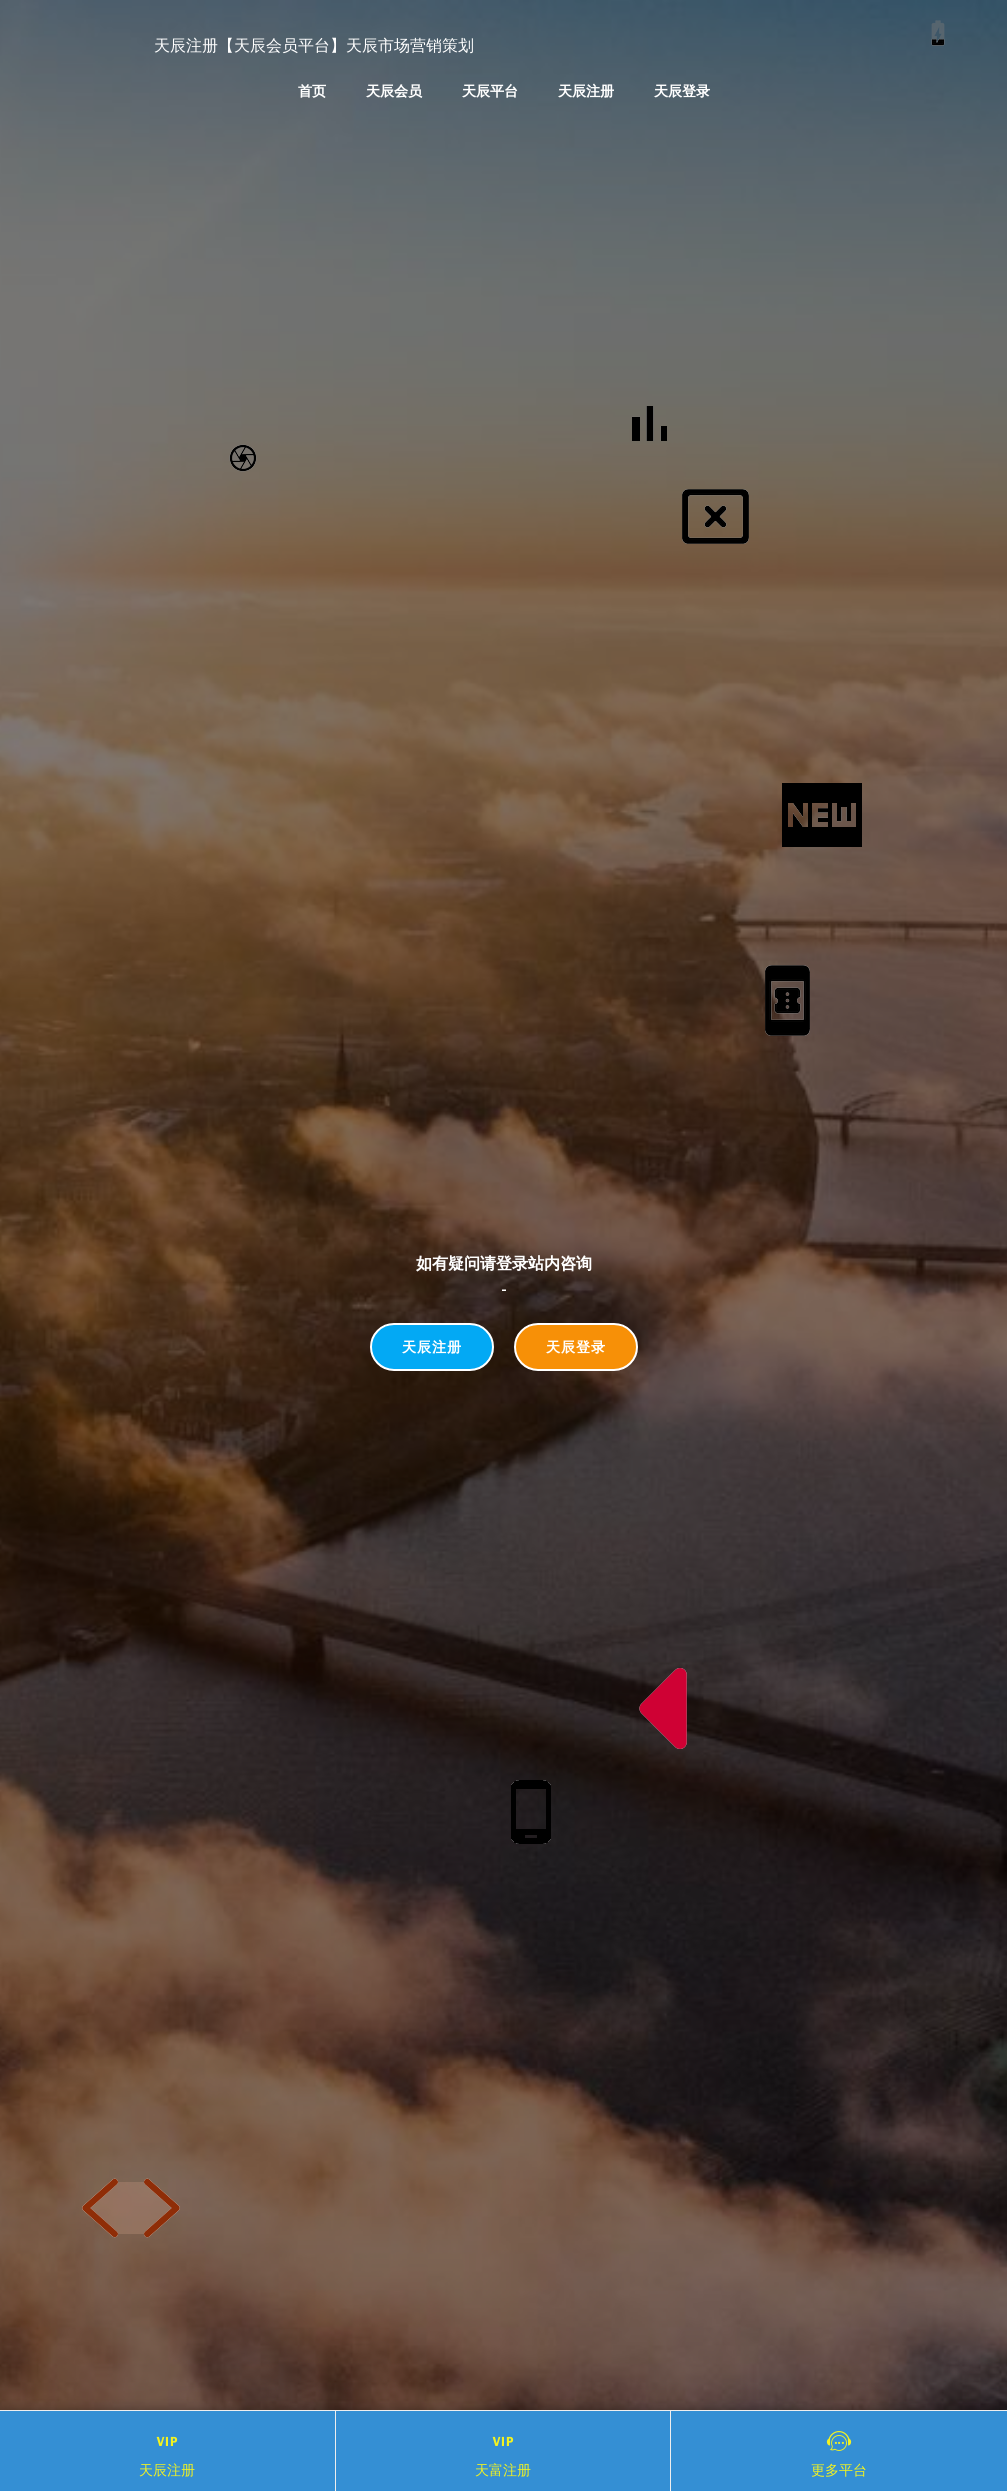 This screenshot has height=2491, width=1007. What do you see at coordinates (531, 1812) in the screenshot?
I see `access mobile device settings` at bounding box center [531, 1812].